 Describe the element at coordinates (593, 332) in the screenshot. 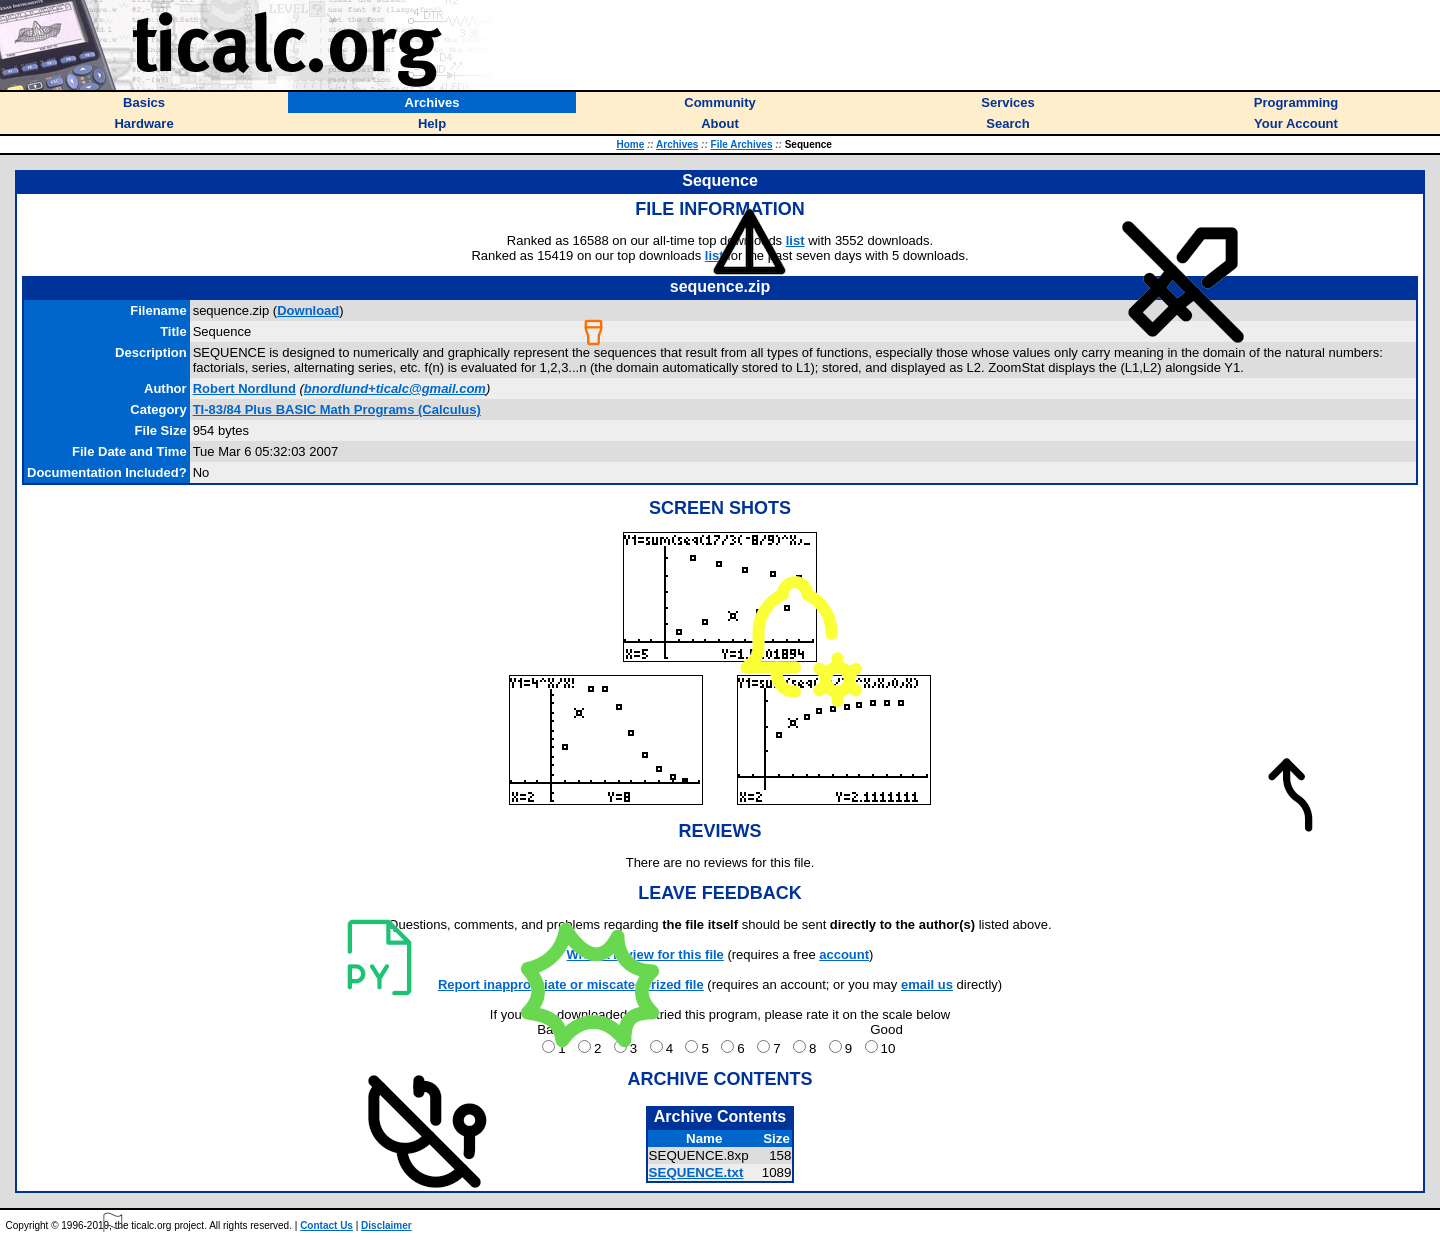

I see `browse nearby bars or pubs` at that location.